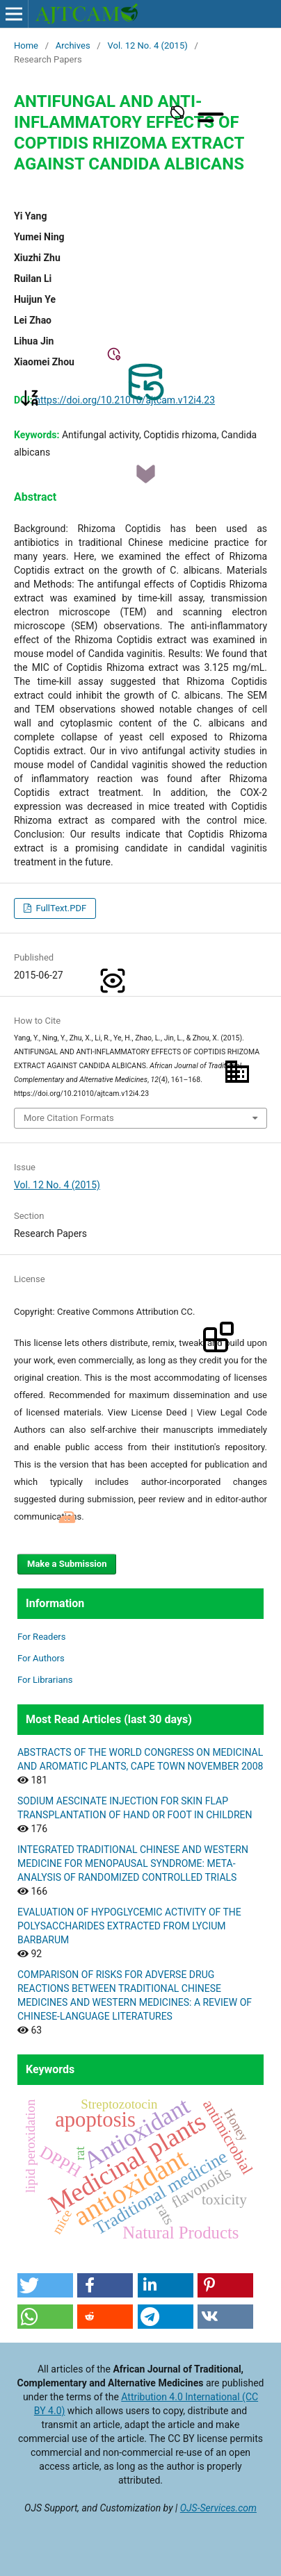 This screenshot has height=2576, width=281. Describe the element at coordinates (113, 981) in the screenshot. I see `scan with eye tracking or face recognition` at that location.